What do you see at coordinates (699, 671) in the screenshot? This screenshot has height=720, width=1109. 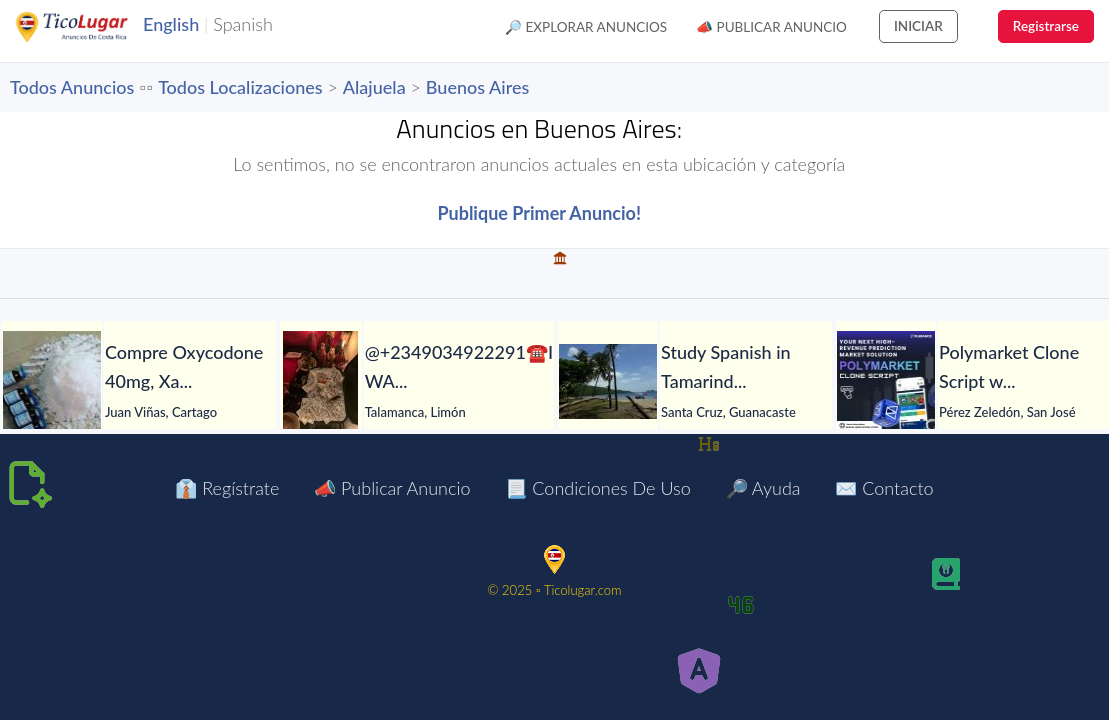 I see `angular framework logo` at bounding box center [699, 671].